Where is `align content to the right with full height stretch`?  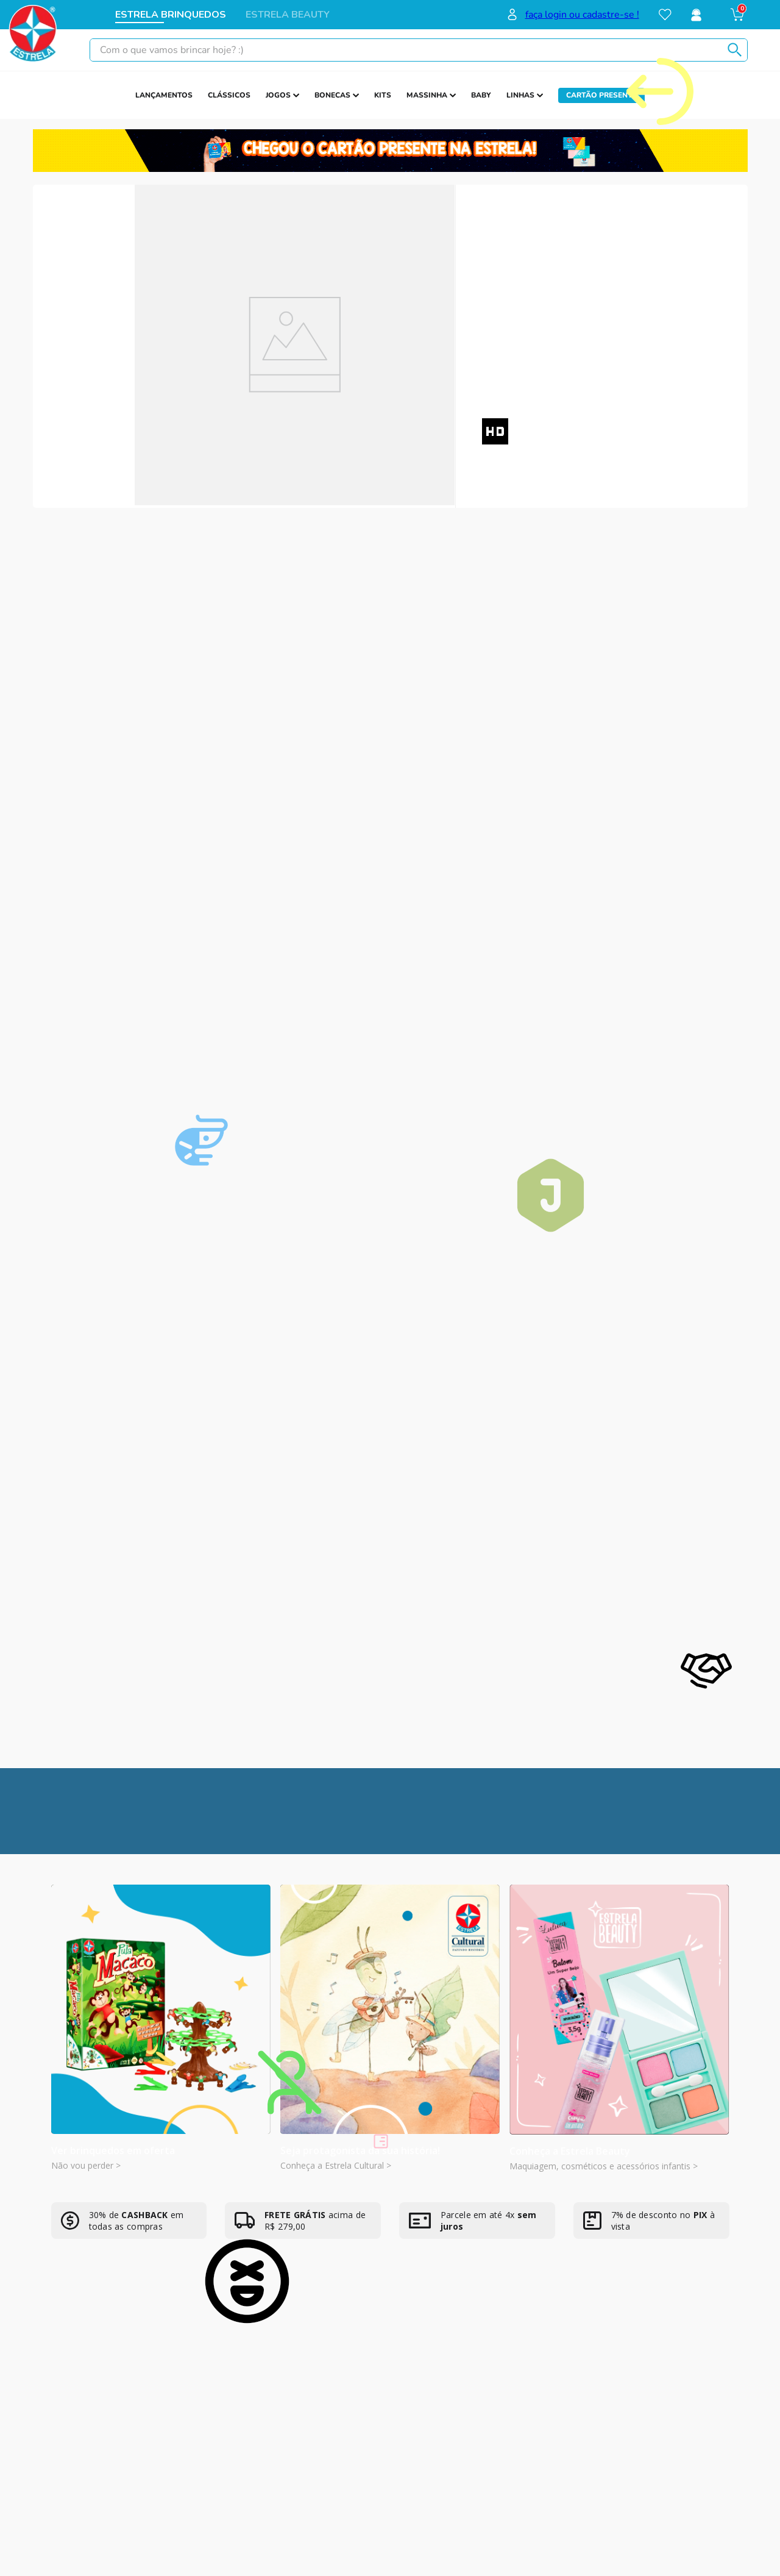 align content to the right with full height stretch is located at coordinates (381, 2141).